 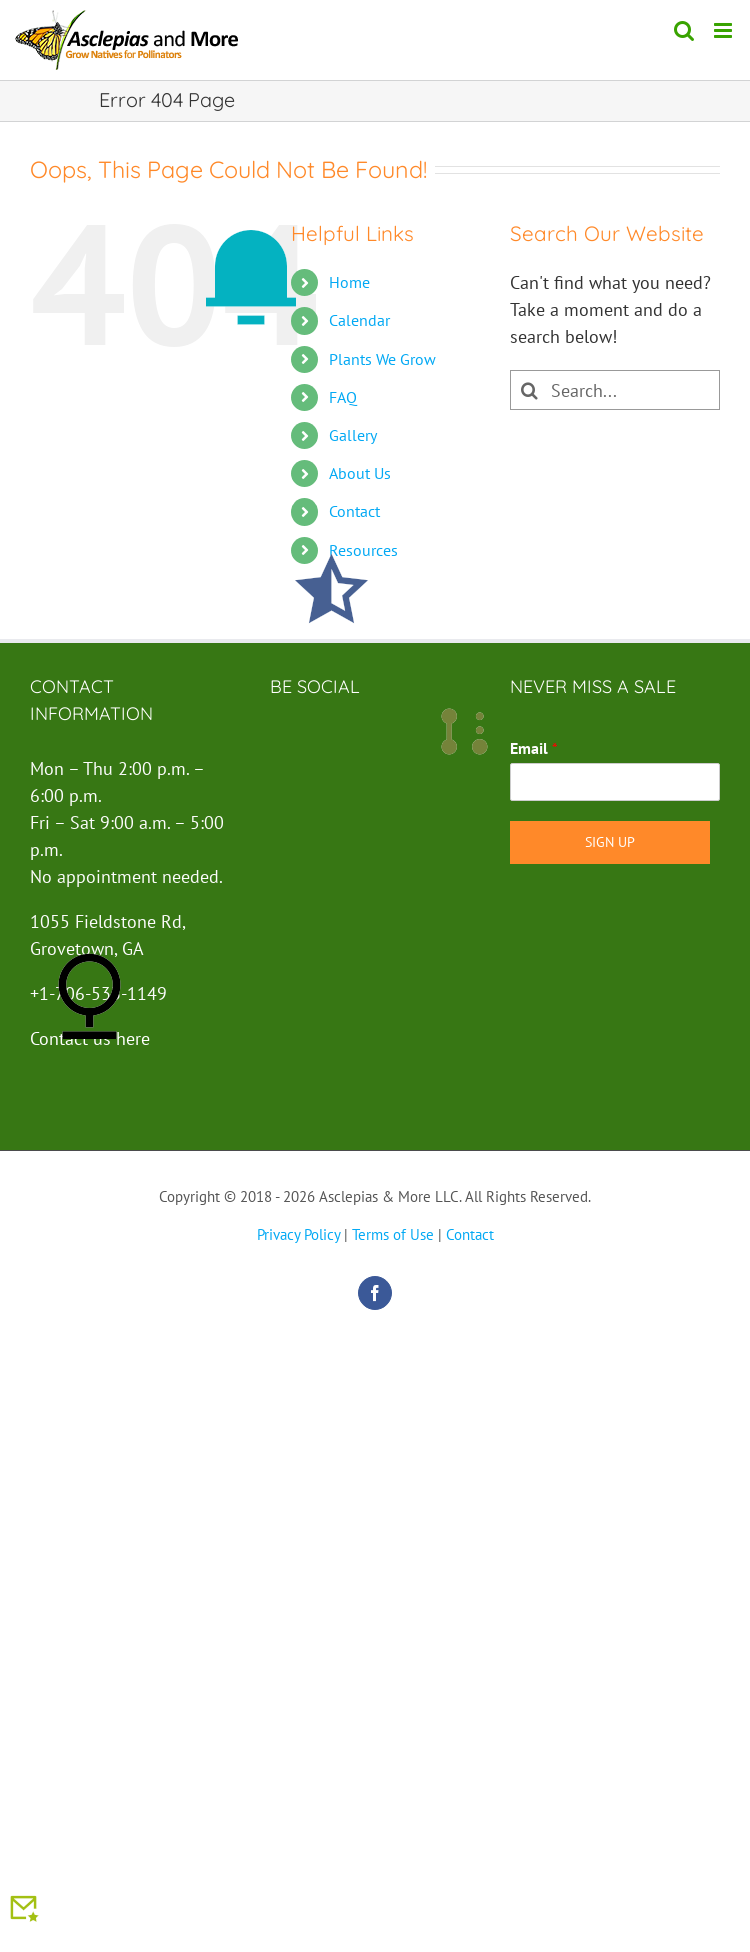 What do you see at coordinates (251, 275) in the screenshot?
I see `notification or alert indicator` at bounding box center [251, 275].